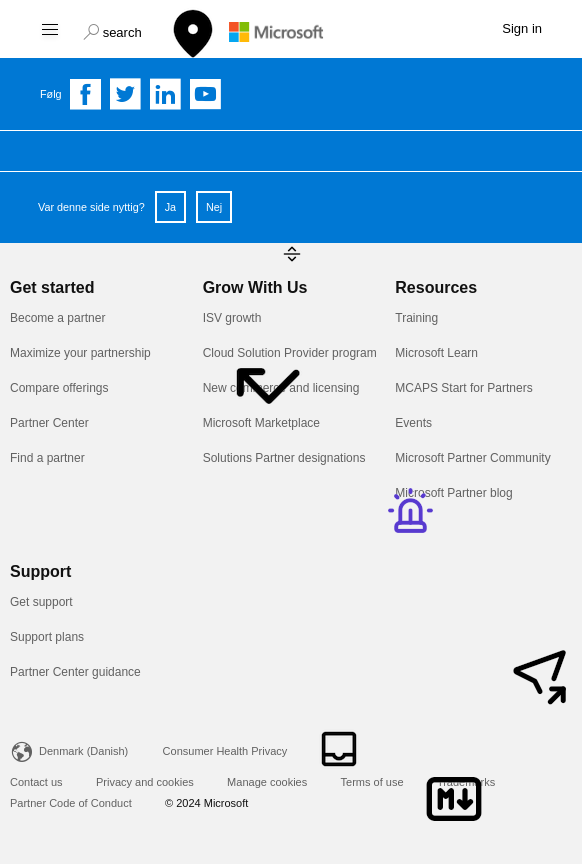 The width and height of the screenshot is (582, 864). Describe the element at coordinates (269, 386) in the screenshot. I see `indicates a missed incoming call` at that location.